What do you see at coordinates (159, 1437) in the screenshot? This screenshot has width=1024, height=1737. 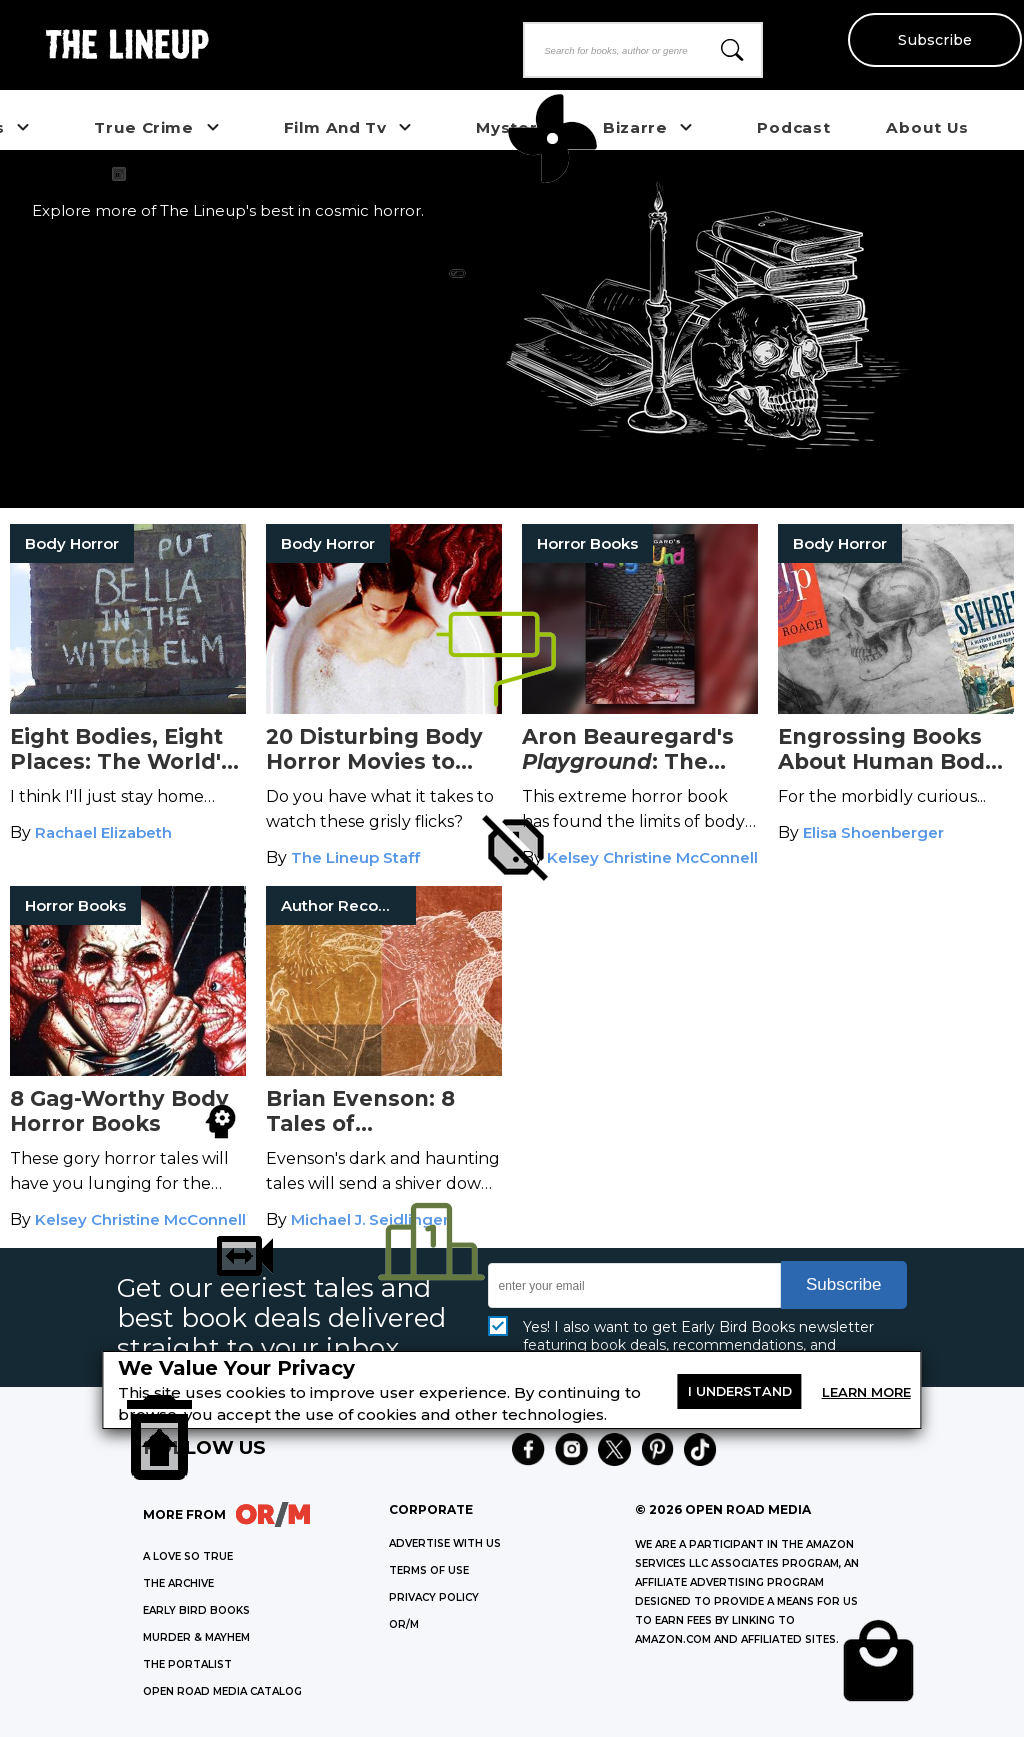 I see `restore a deleted item from trash` at bounding box center [159, 1437].